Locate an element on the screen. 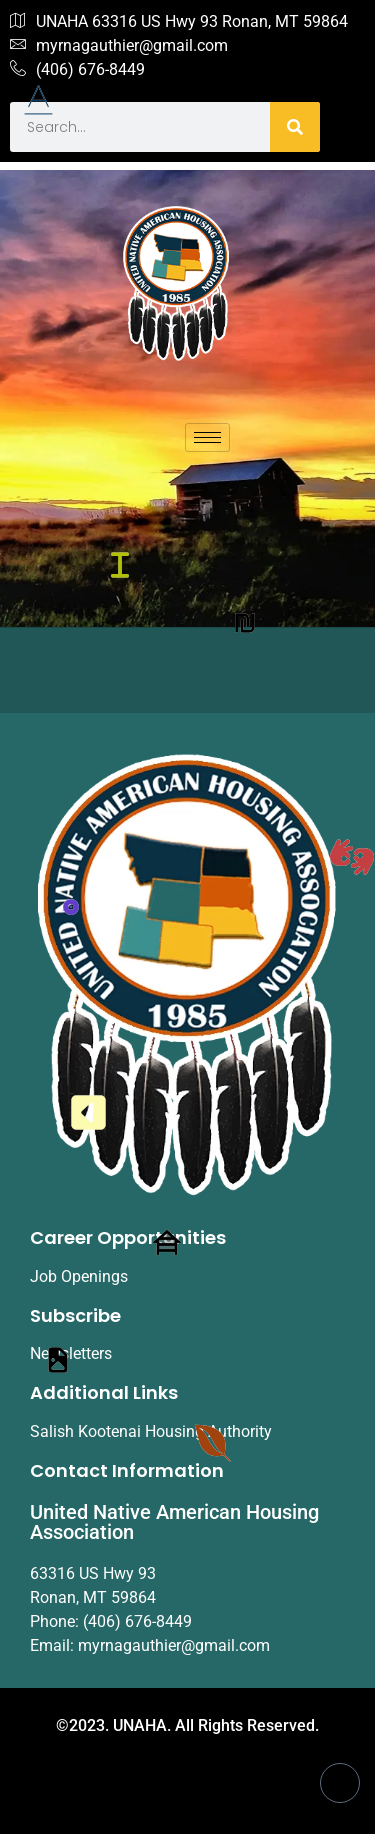 This screenshot has height=1834, width=375. view image file is located at coordinates (58, 1360).